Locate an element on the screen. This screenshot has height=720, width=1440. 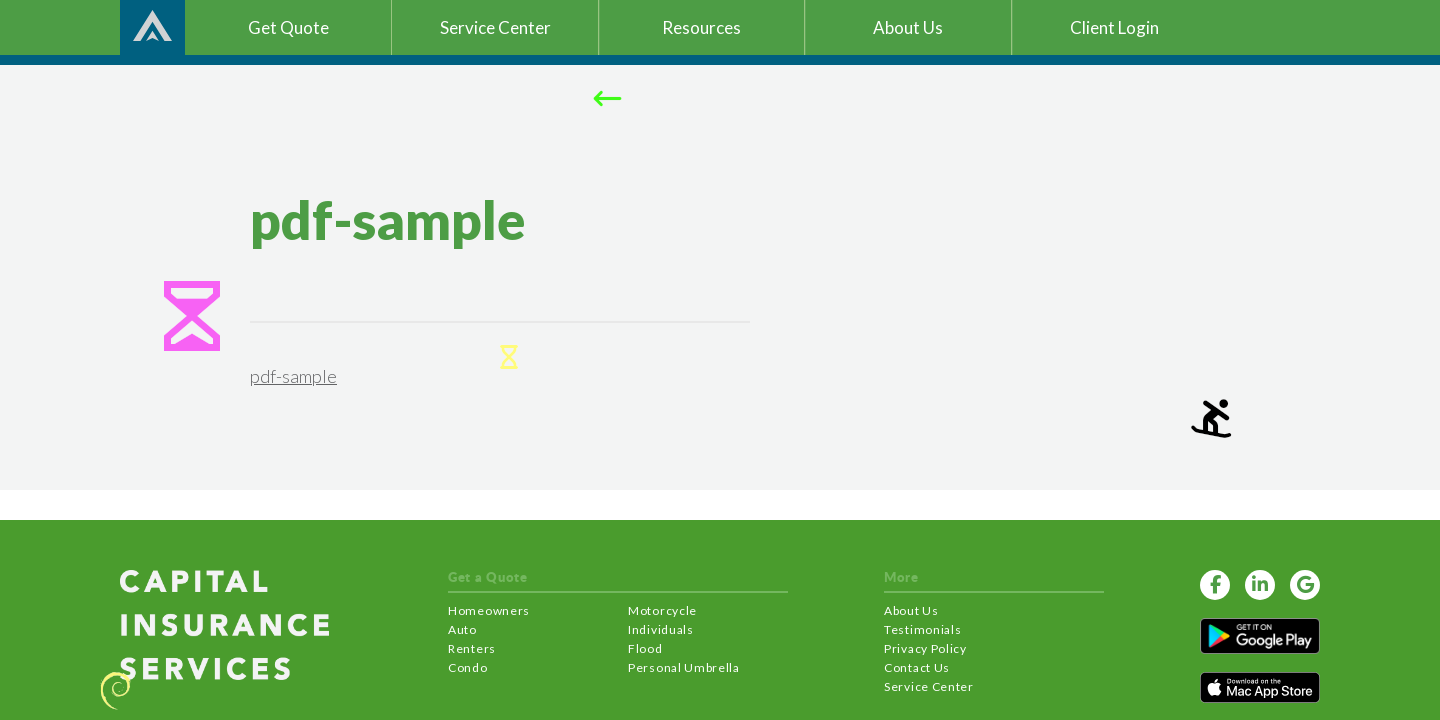
indicates a process is in progress or loading is located at coordinates (192, 316).